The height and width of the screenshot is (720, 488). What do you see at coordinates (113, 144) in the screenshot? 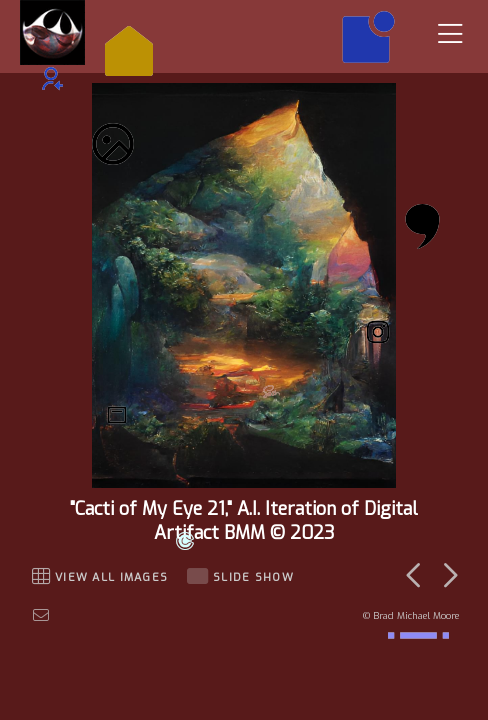
I see `view image or photo gallery` at bounding box center [113, 144].